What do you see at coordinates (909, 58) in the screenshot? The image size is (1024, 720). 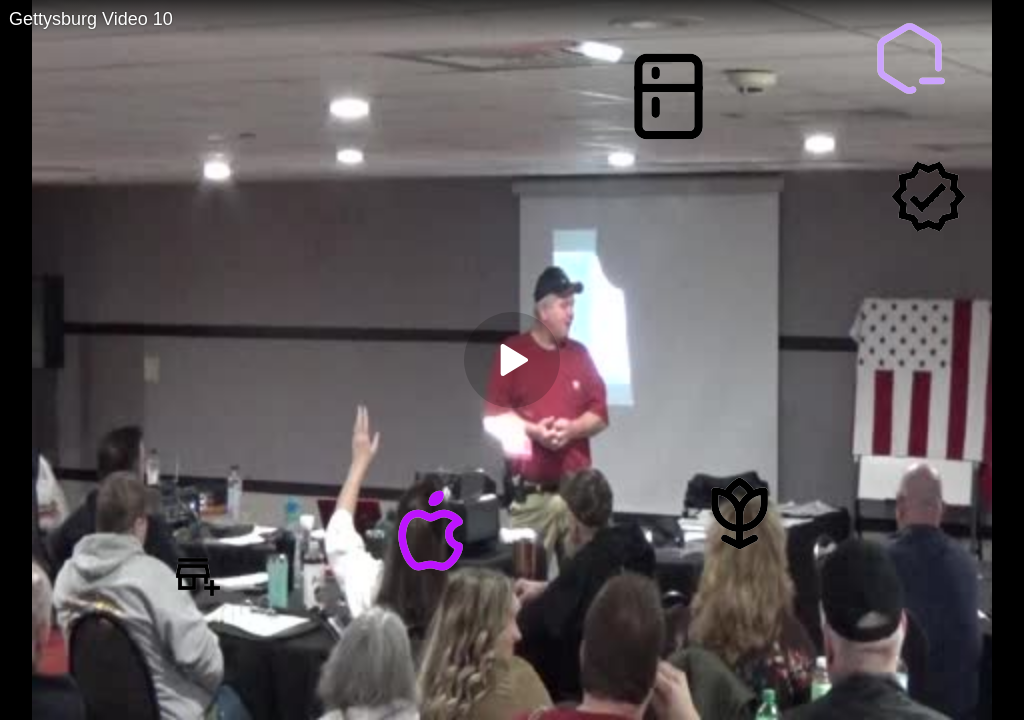 I see `remove item from a group or collection` at bounding box center [909, 58].